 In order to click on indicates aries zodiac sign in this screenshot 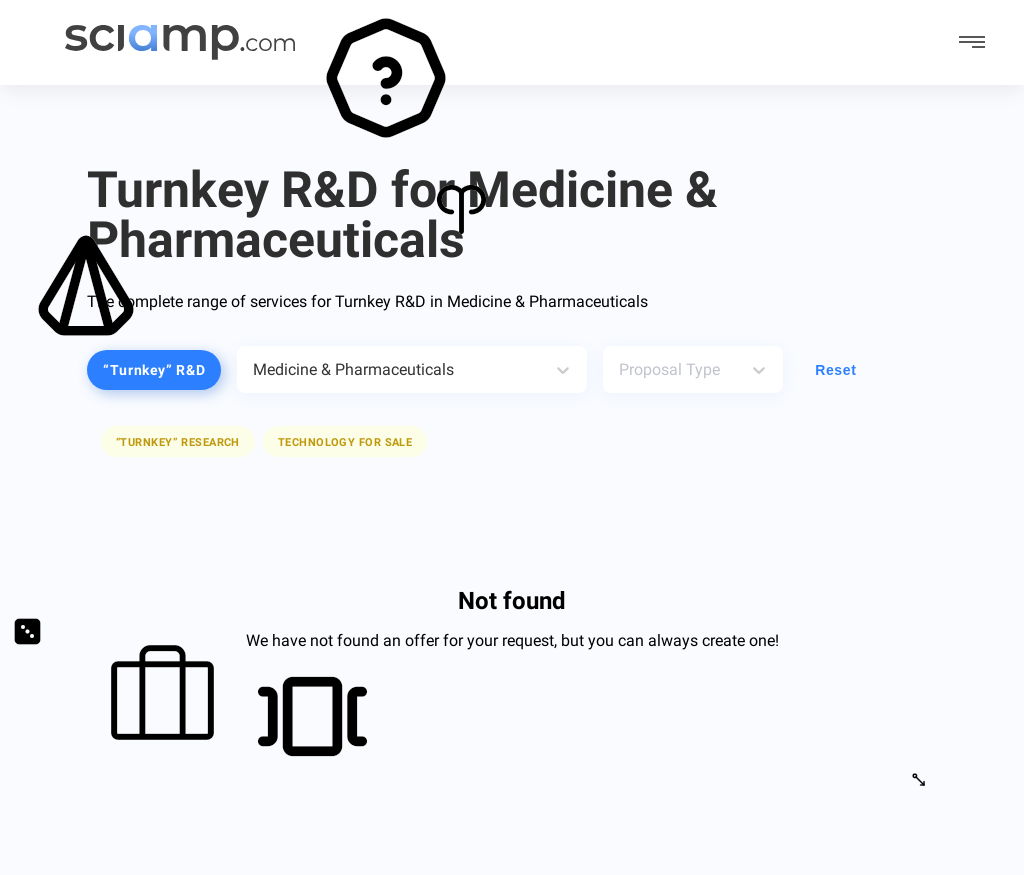, I will do `click(461, 209)`.